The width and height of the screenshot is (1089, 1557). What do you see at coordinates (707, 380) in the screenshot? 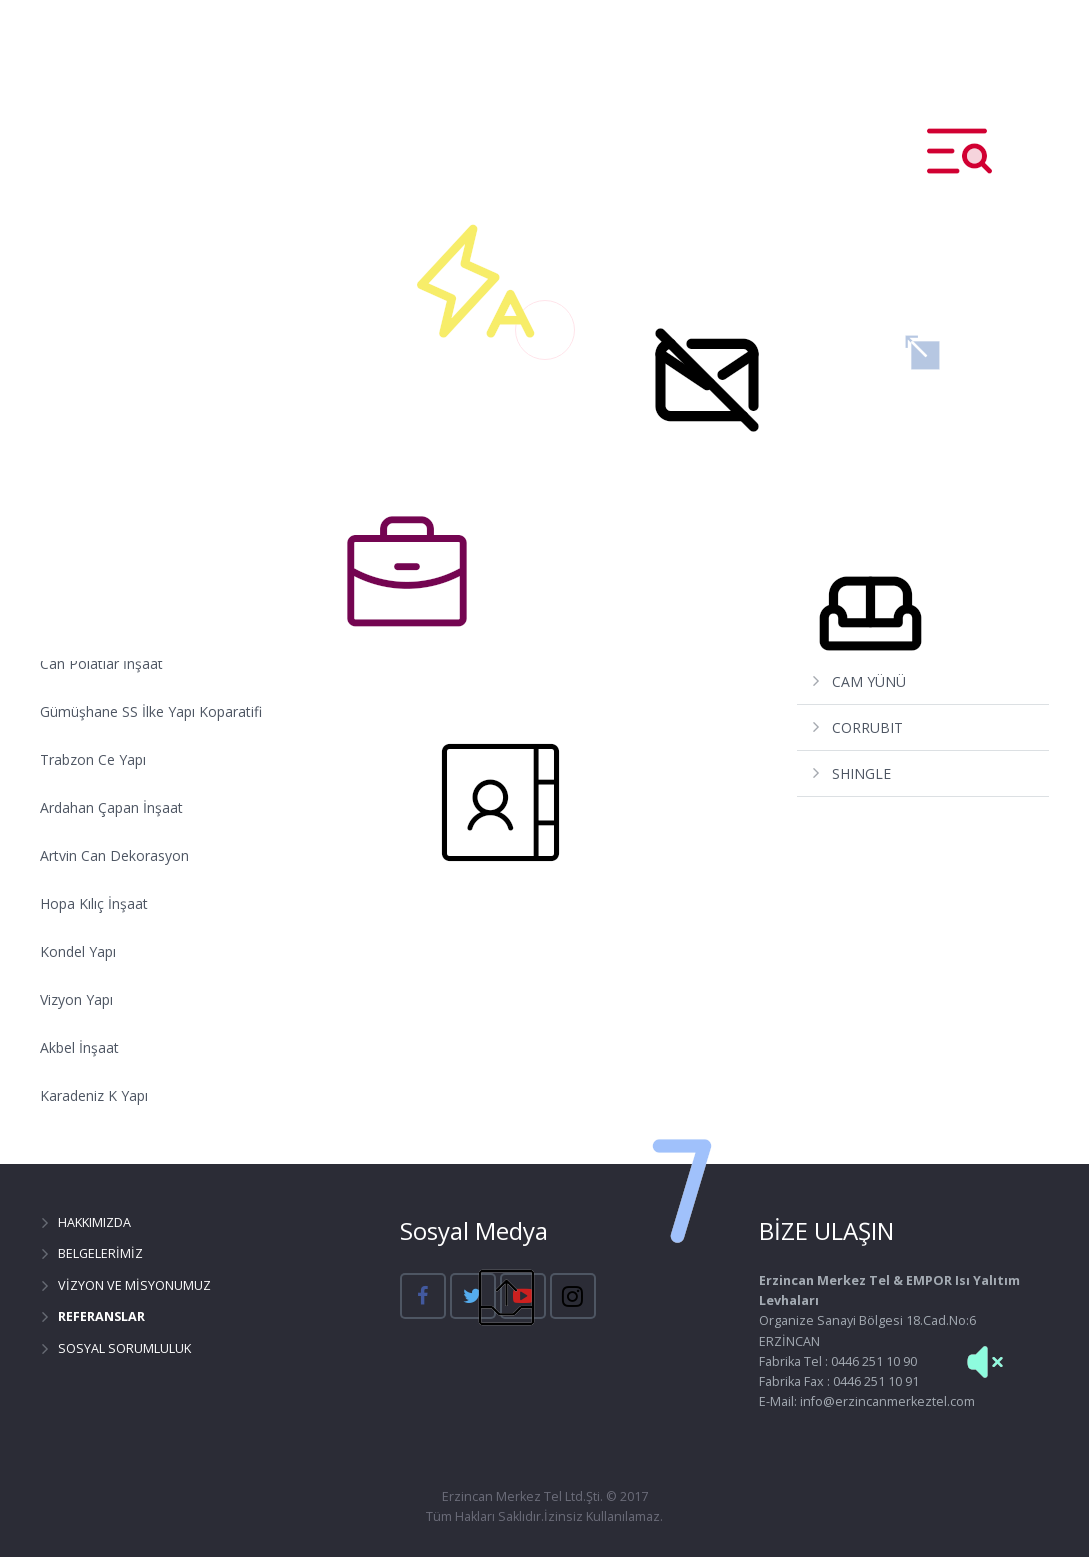
I see `email notifications disabled` at bounding box center [707, 380].